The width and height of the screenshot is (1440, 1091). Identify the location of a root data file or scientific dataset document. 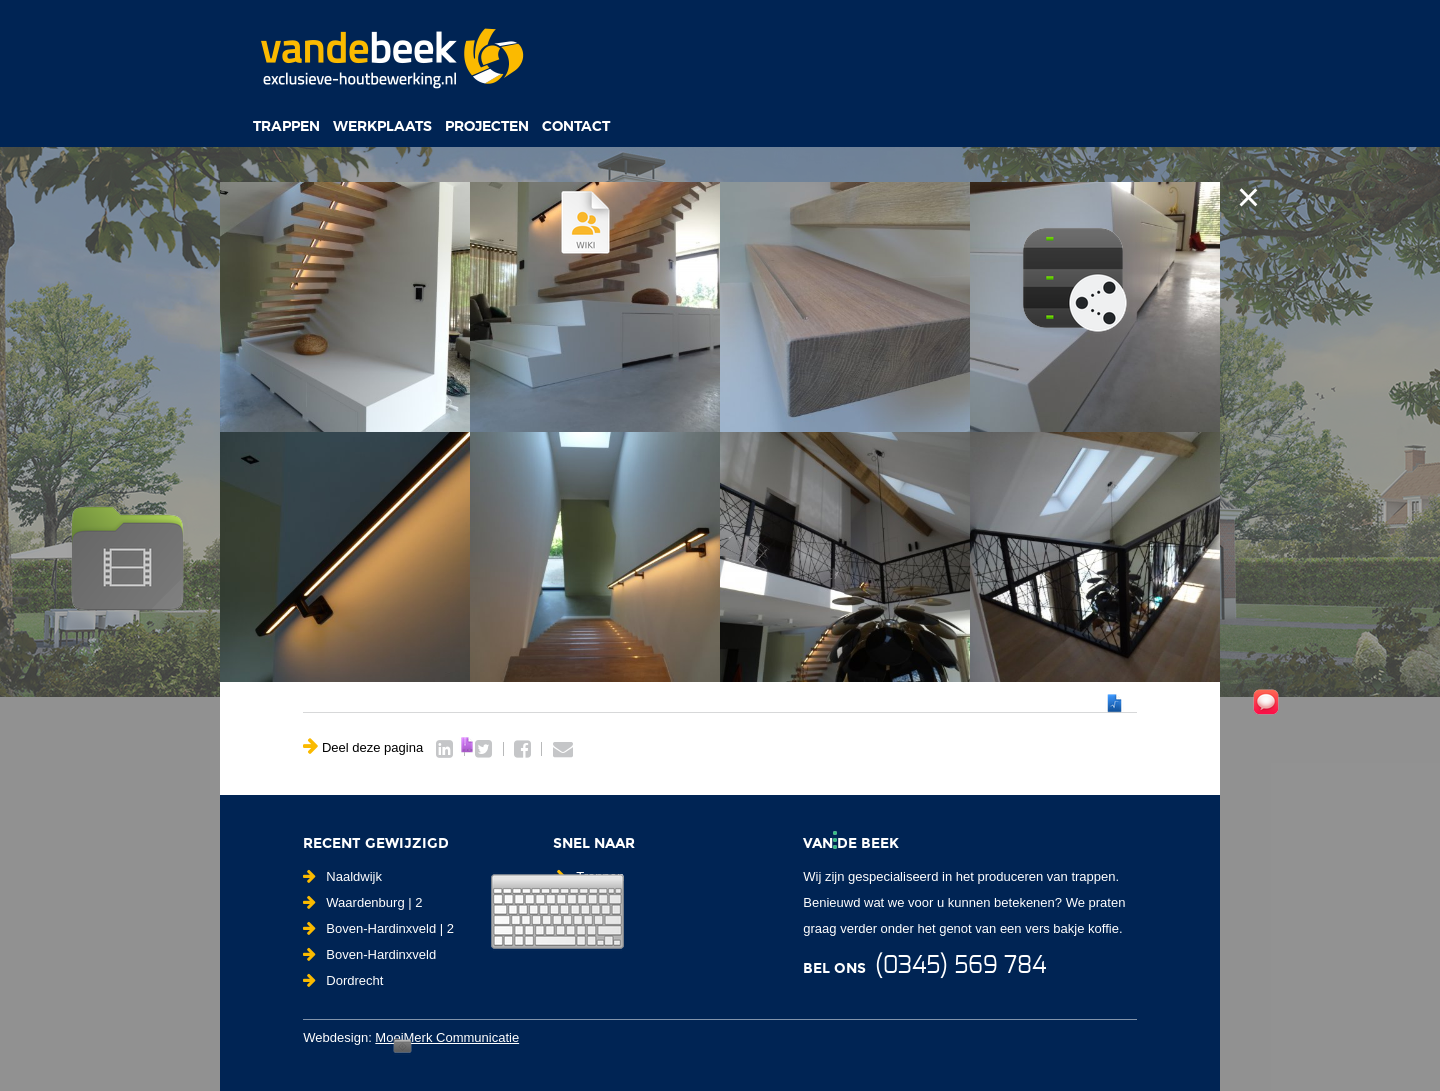
(1114, 703).